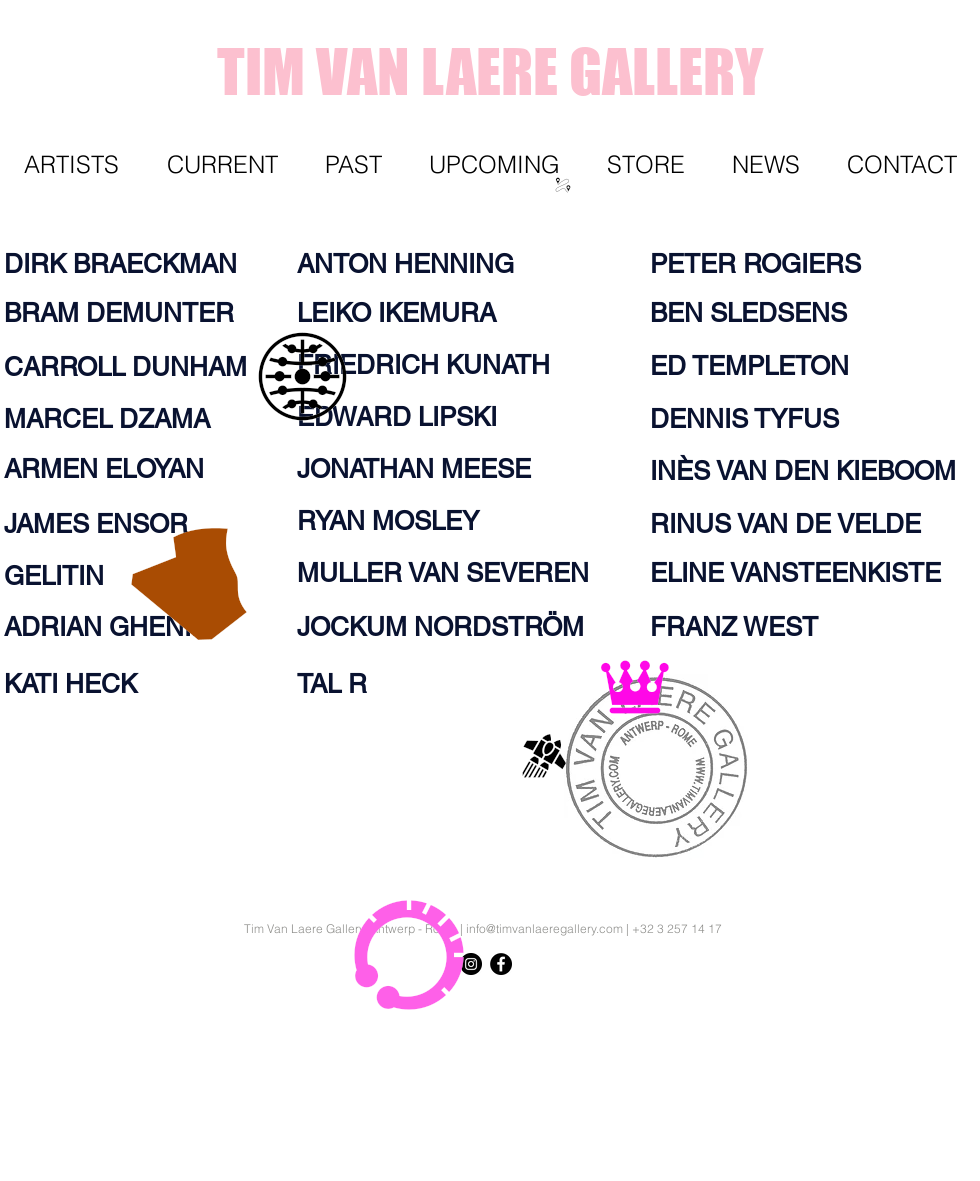 This screenshot has height=1181, width=980. What do you see at coordinates (635, 689) in the screenshot?
I see `indicates premium or VIP membership status` at bounding box center [635, 689].